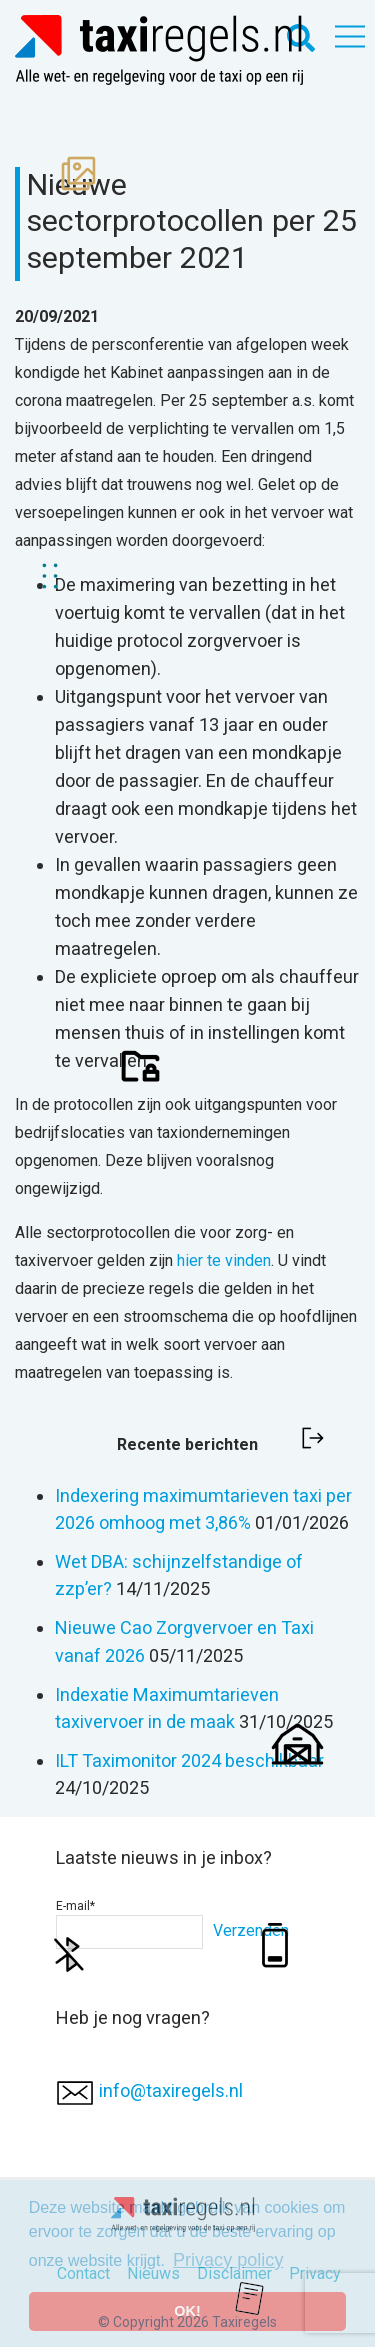  What do you see at coordinates (297, 1747) in the screenshot?
I see `access farm or agricultural settings` at bounding box center [297, 1747].